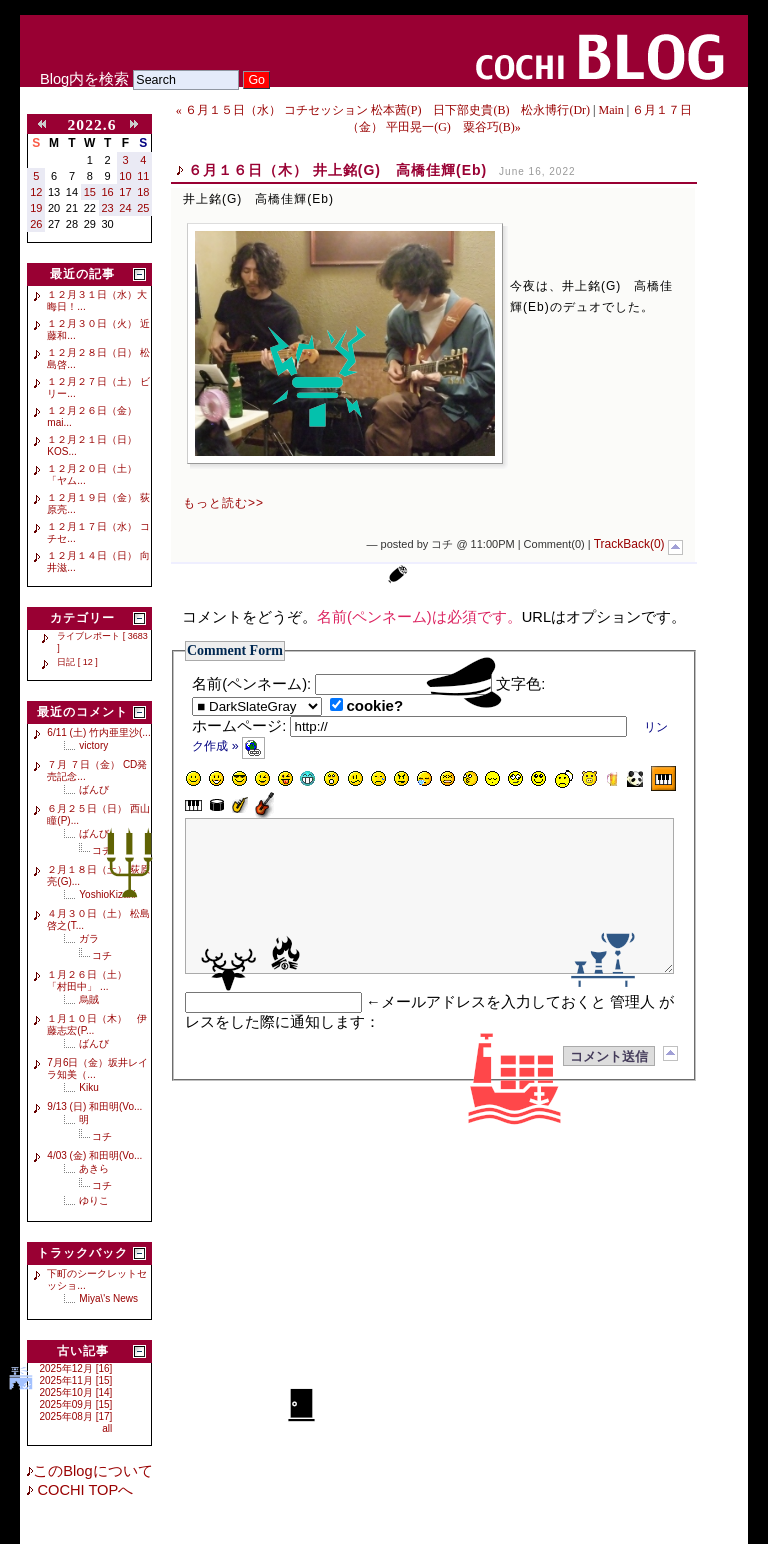  I want to click on unlit candelabra indicating inactive or disabled lighting, so click(129, 862).